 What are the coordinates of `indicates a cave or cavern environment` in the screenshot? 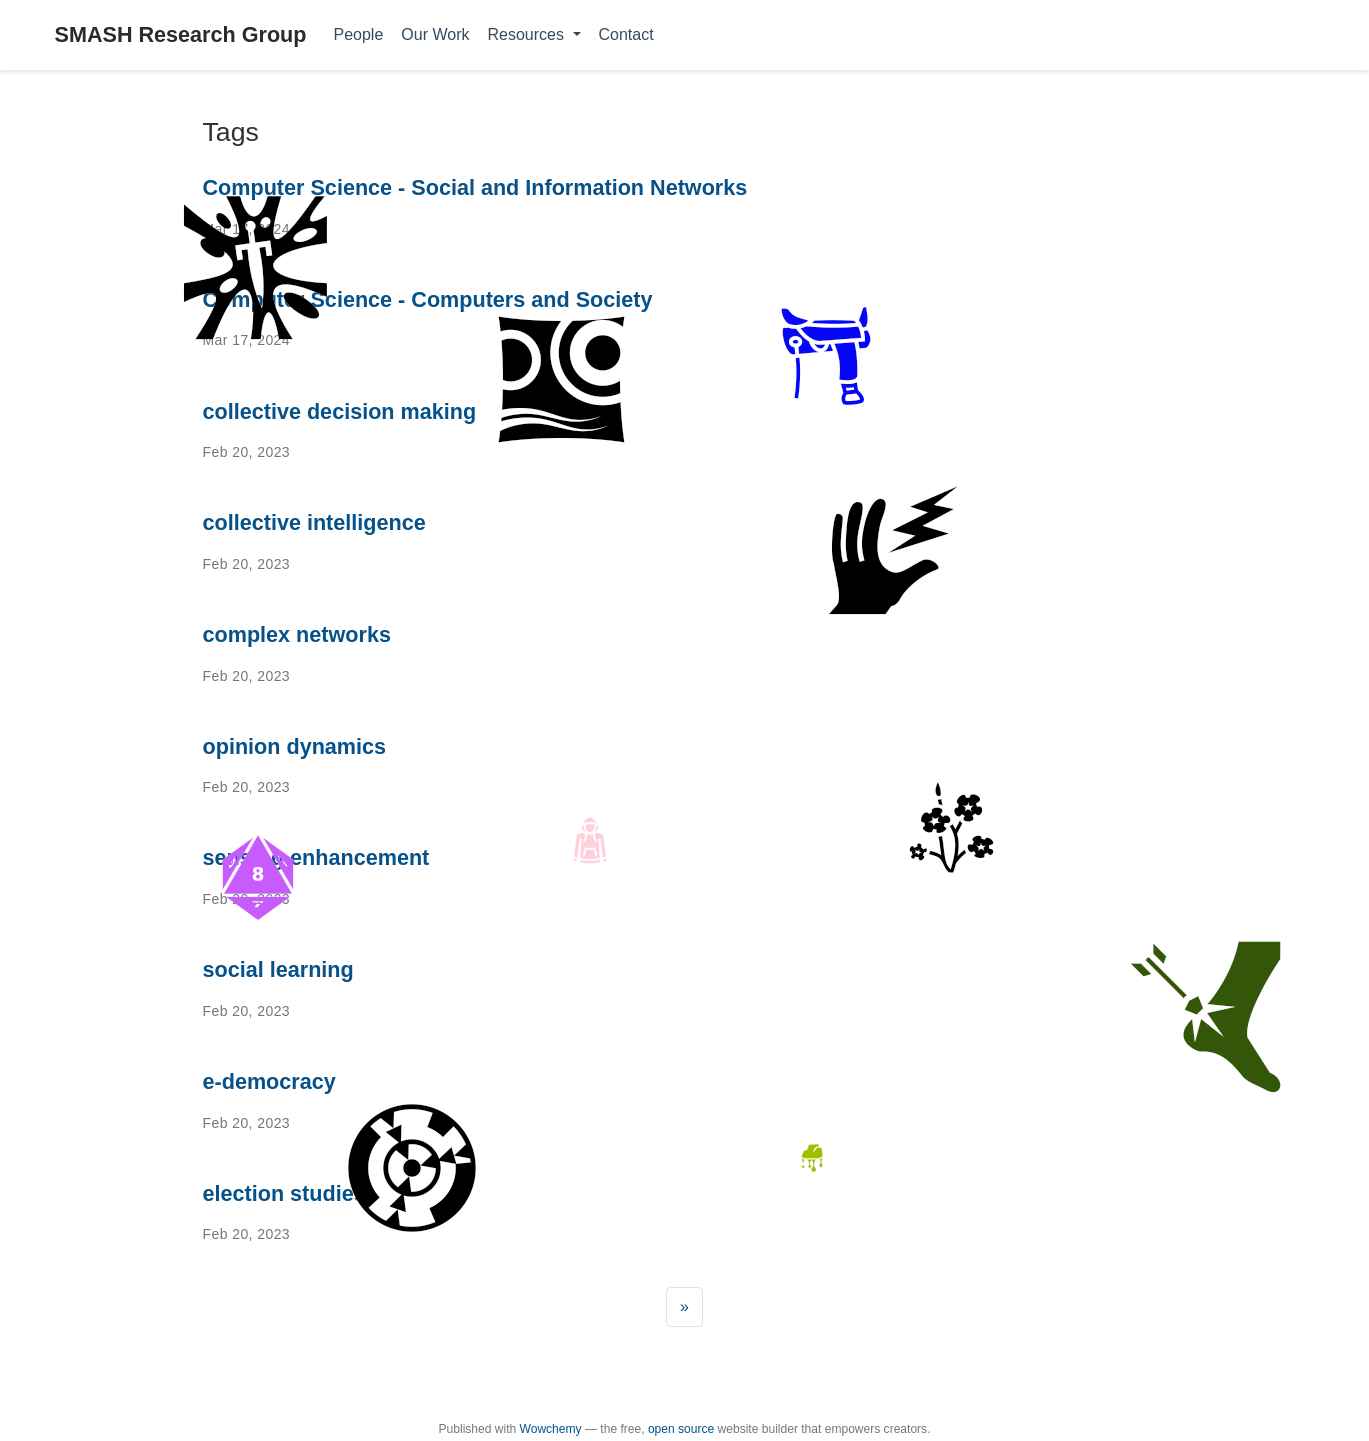 It's located at (813, 1158).